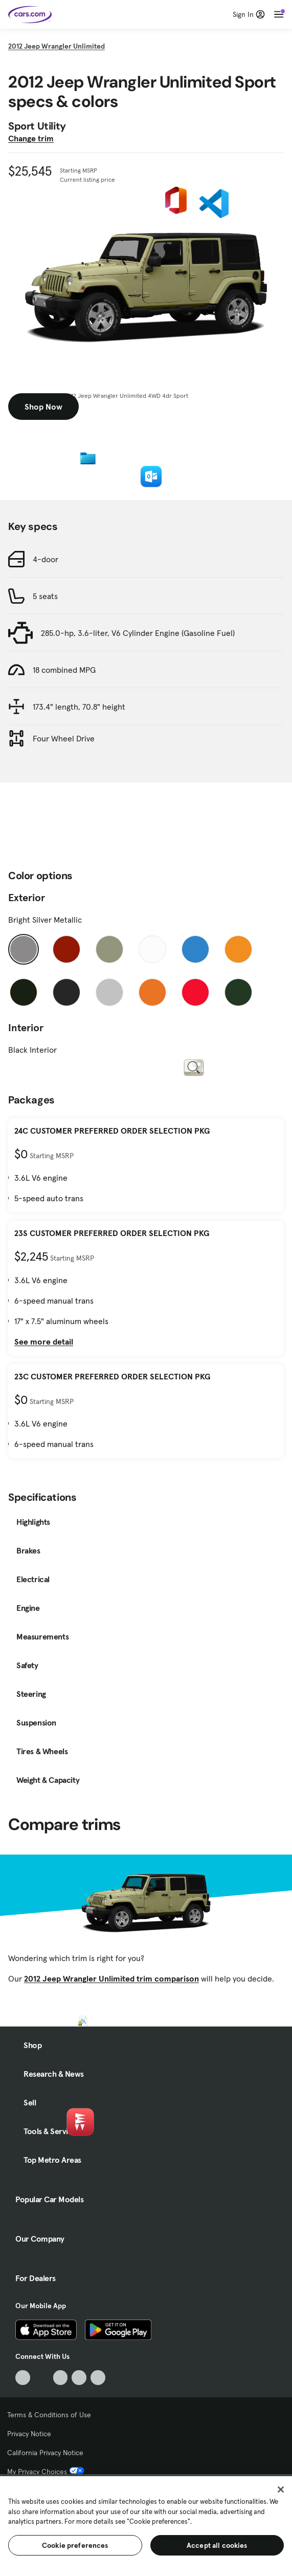 This screenshot has height=2576, width=292. What do you see at coordinates (194, 1068) in the screenshot?
I see `open the image viewer application` at bounding box center [194, 1068].